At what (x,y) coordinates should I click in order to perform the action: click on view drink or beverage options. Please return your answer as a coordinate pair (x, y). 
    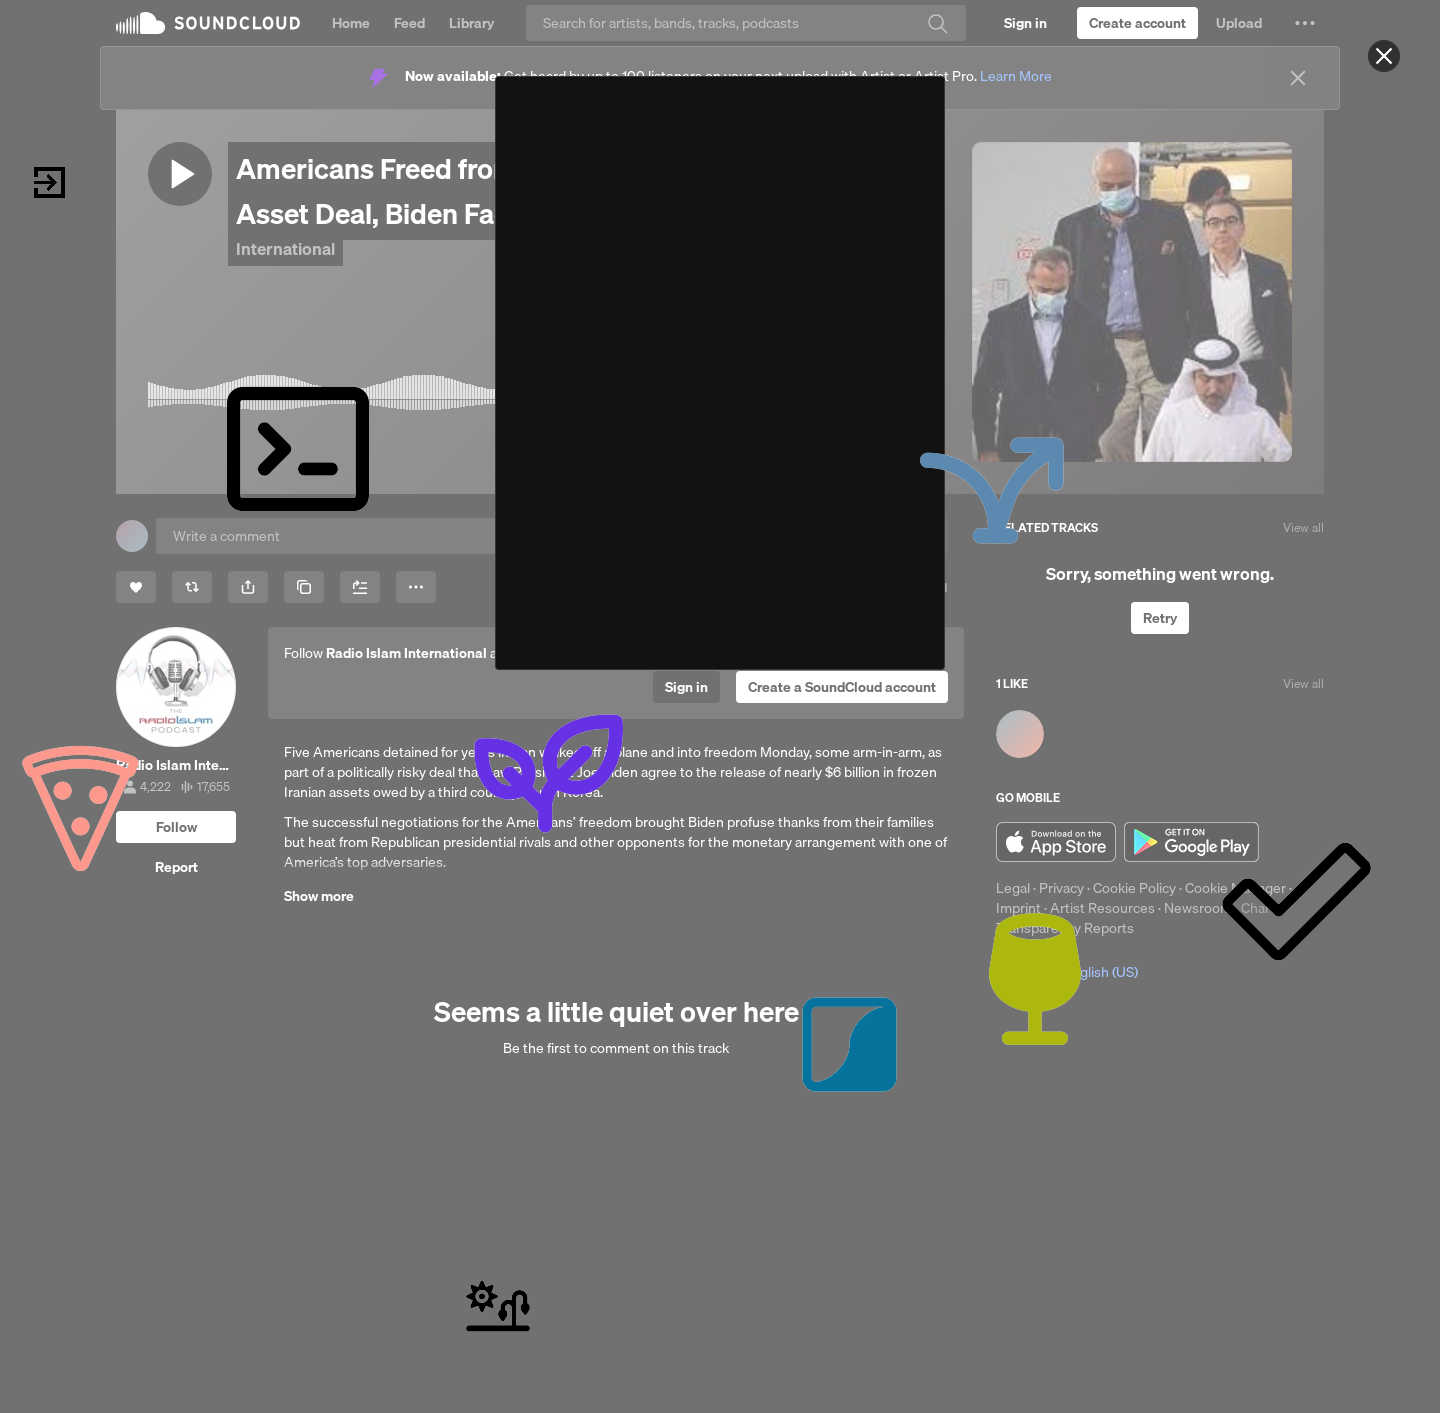
    Looking at the image, I should click on (1035, 979).